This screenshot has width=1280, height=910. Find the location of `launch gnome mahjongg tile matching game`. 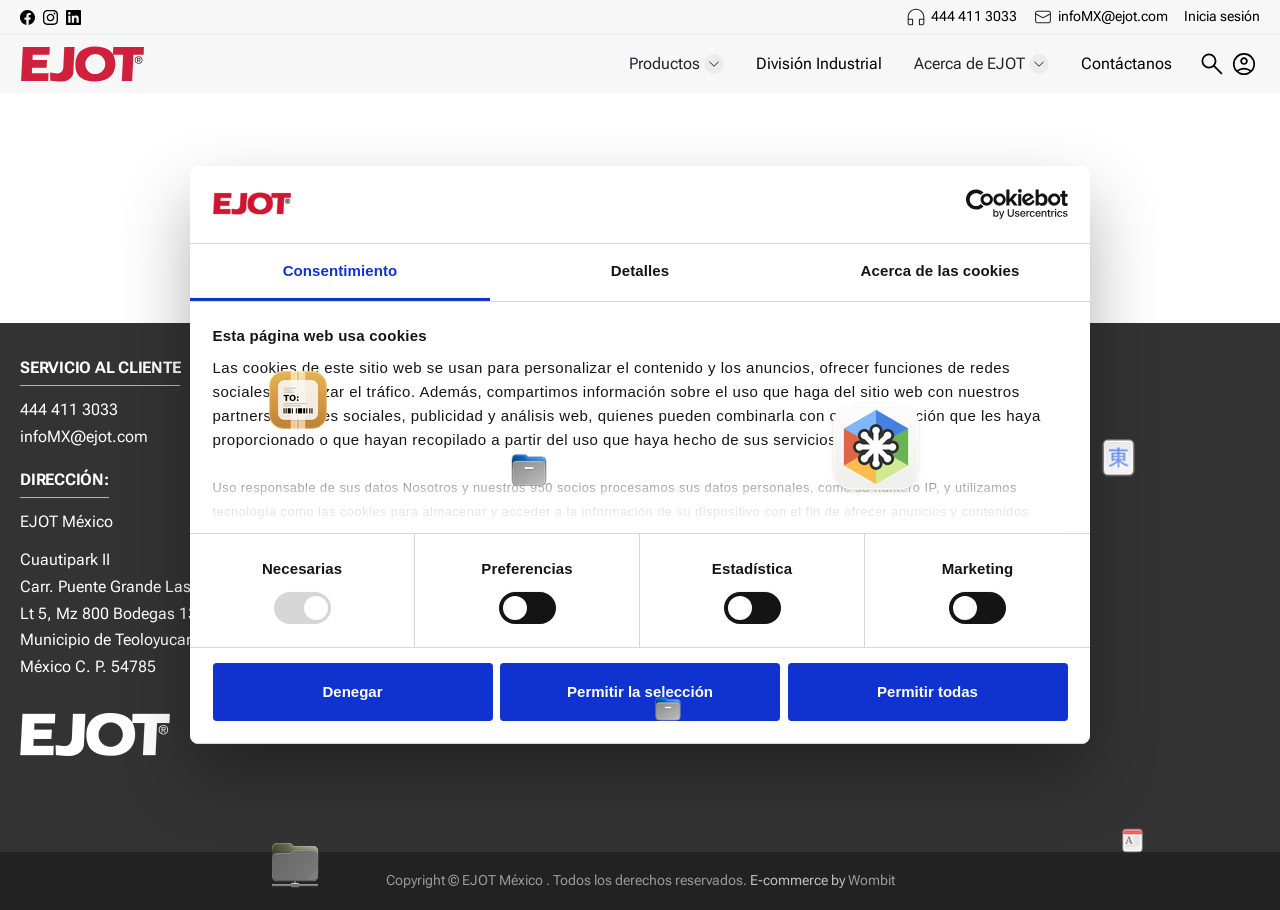

launch gnome mahjongg tile matching game is located at coordinates (1118, 457).